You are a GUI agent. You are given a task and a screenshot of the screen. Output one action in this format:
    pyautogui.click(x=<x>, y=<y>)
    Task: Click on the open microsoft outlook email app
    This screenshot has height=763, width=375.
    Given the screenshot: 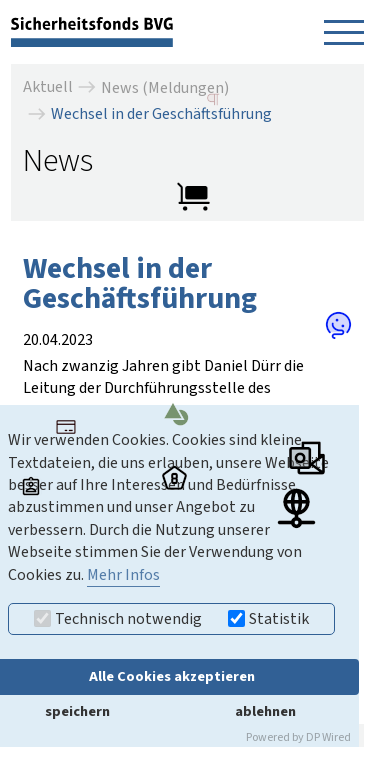 What is the action you would take?
    pyautogui.click(x=307, y=458)
    